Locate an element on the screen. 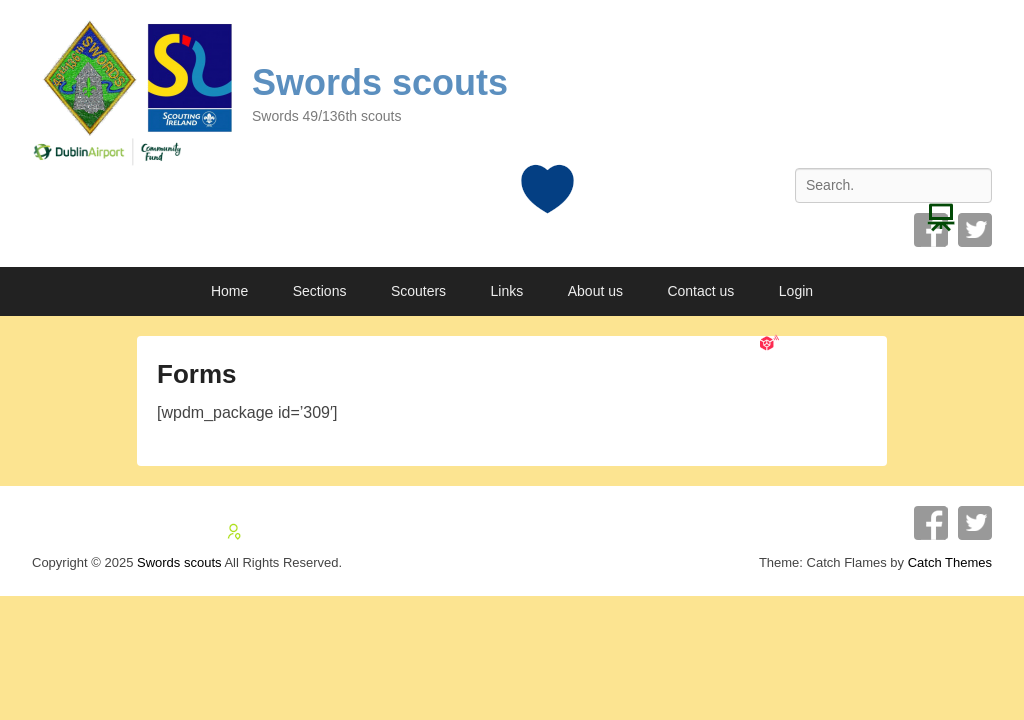 The width and height of the screenshot is (1024, 720). add to favorites is located at coordinates (547, 188).